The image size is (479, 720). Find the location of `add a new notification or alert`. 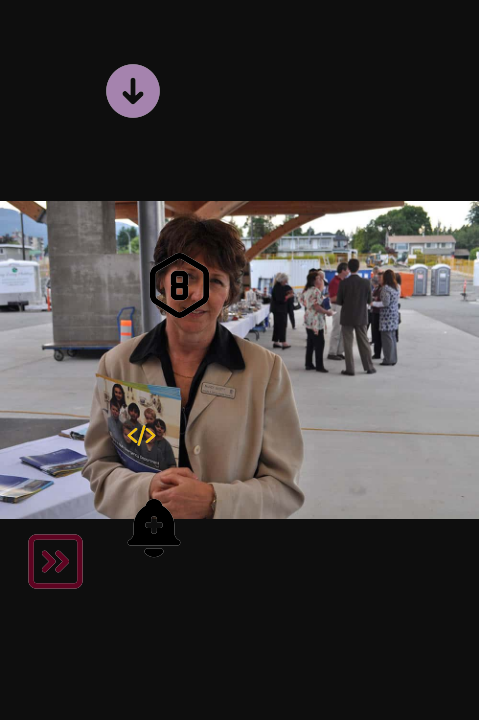

add a new notification or alert is located at coordinates (154, 528).